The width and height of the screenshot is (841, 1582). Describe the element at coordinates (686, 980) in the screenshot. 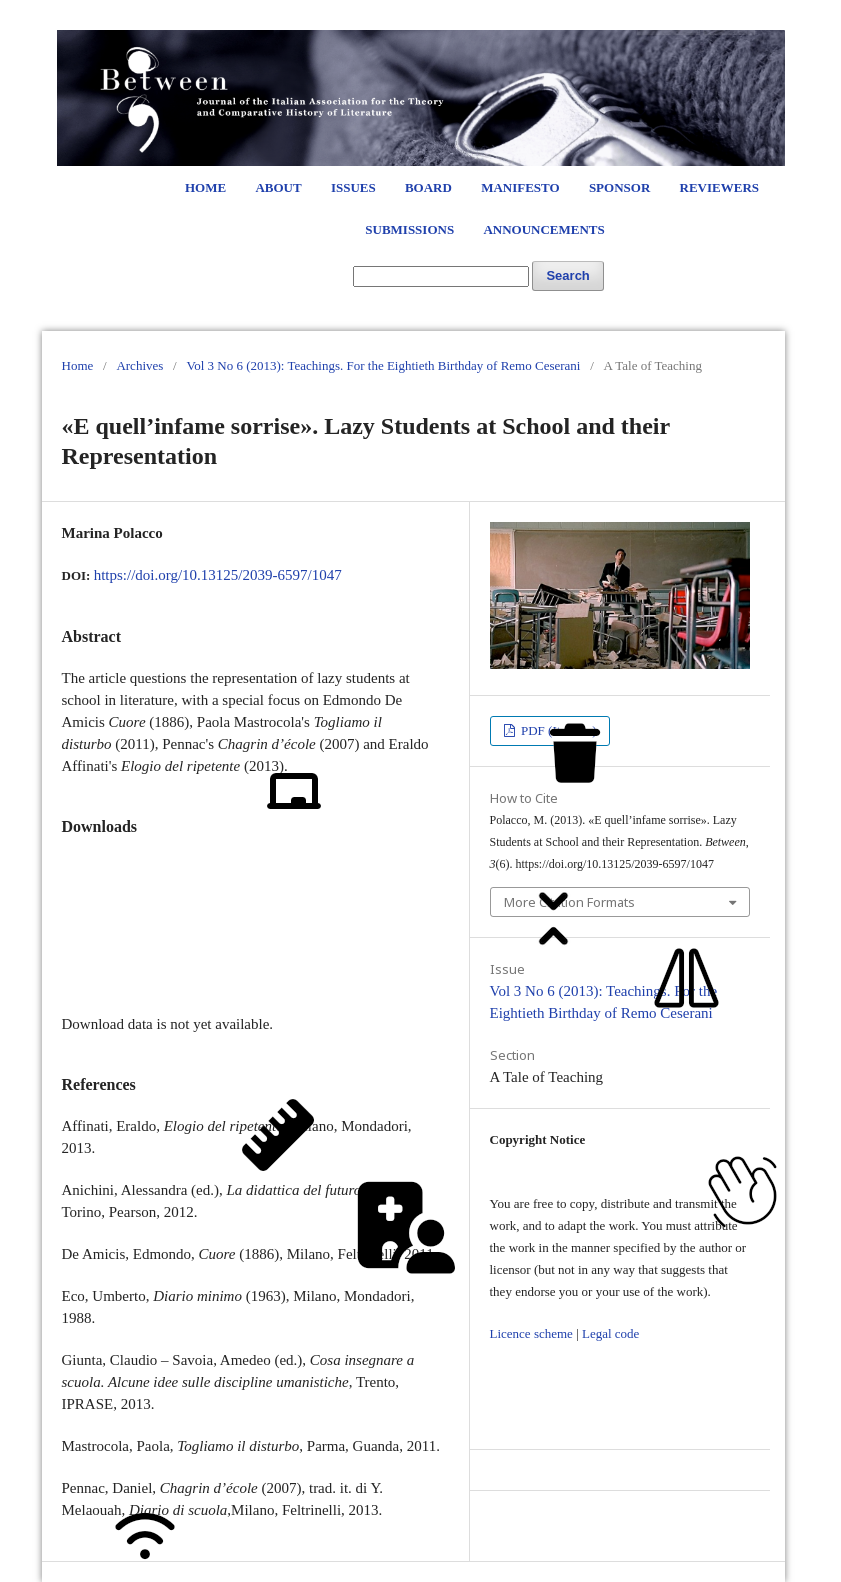

I see `flip image horizontally` at that location.